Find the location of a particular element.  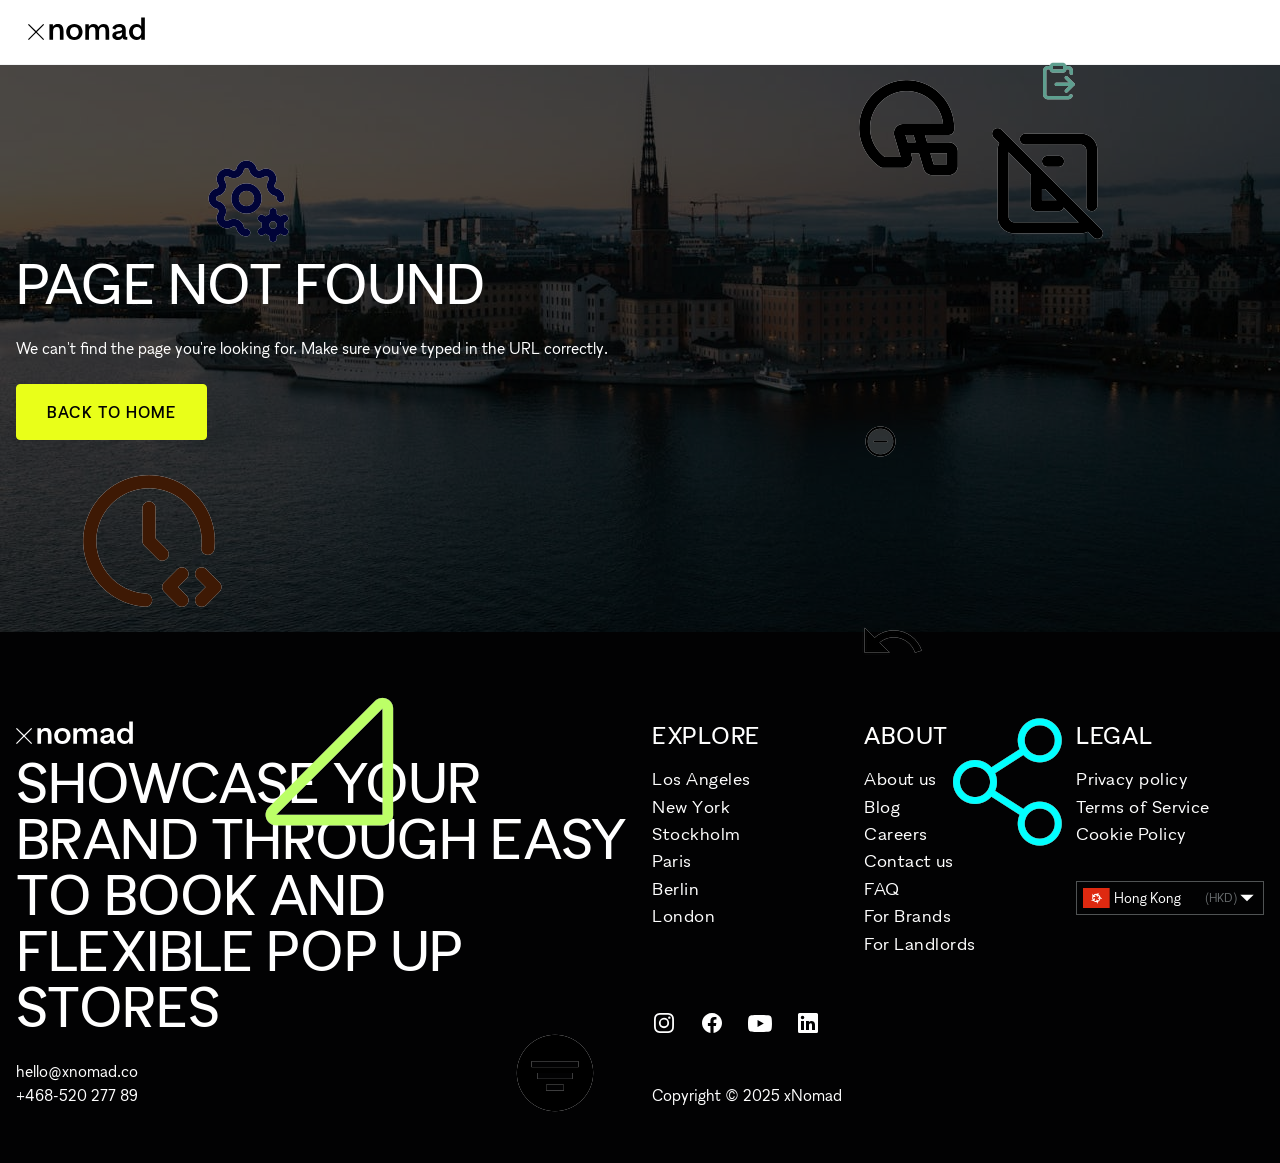

undo the last action is located at coordinates (892, 641).